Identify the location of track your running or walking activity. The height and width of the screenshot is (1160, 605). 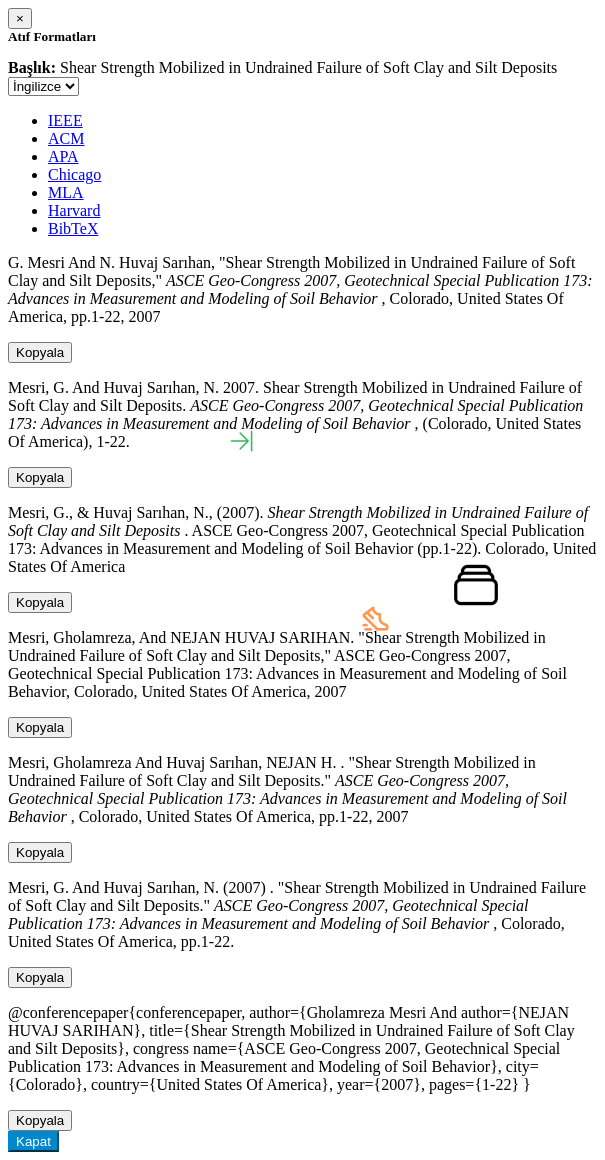
(375, 620).